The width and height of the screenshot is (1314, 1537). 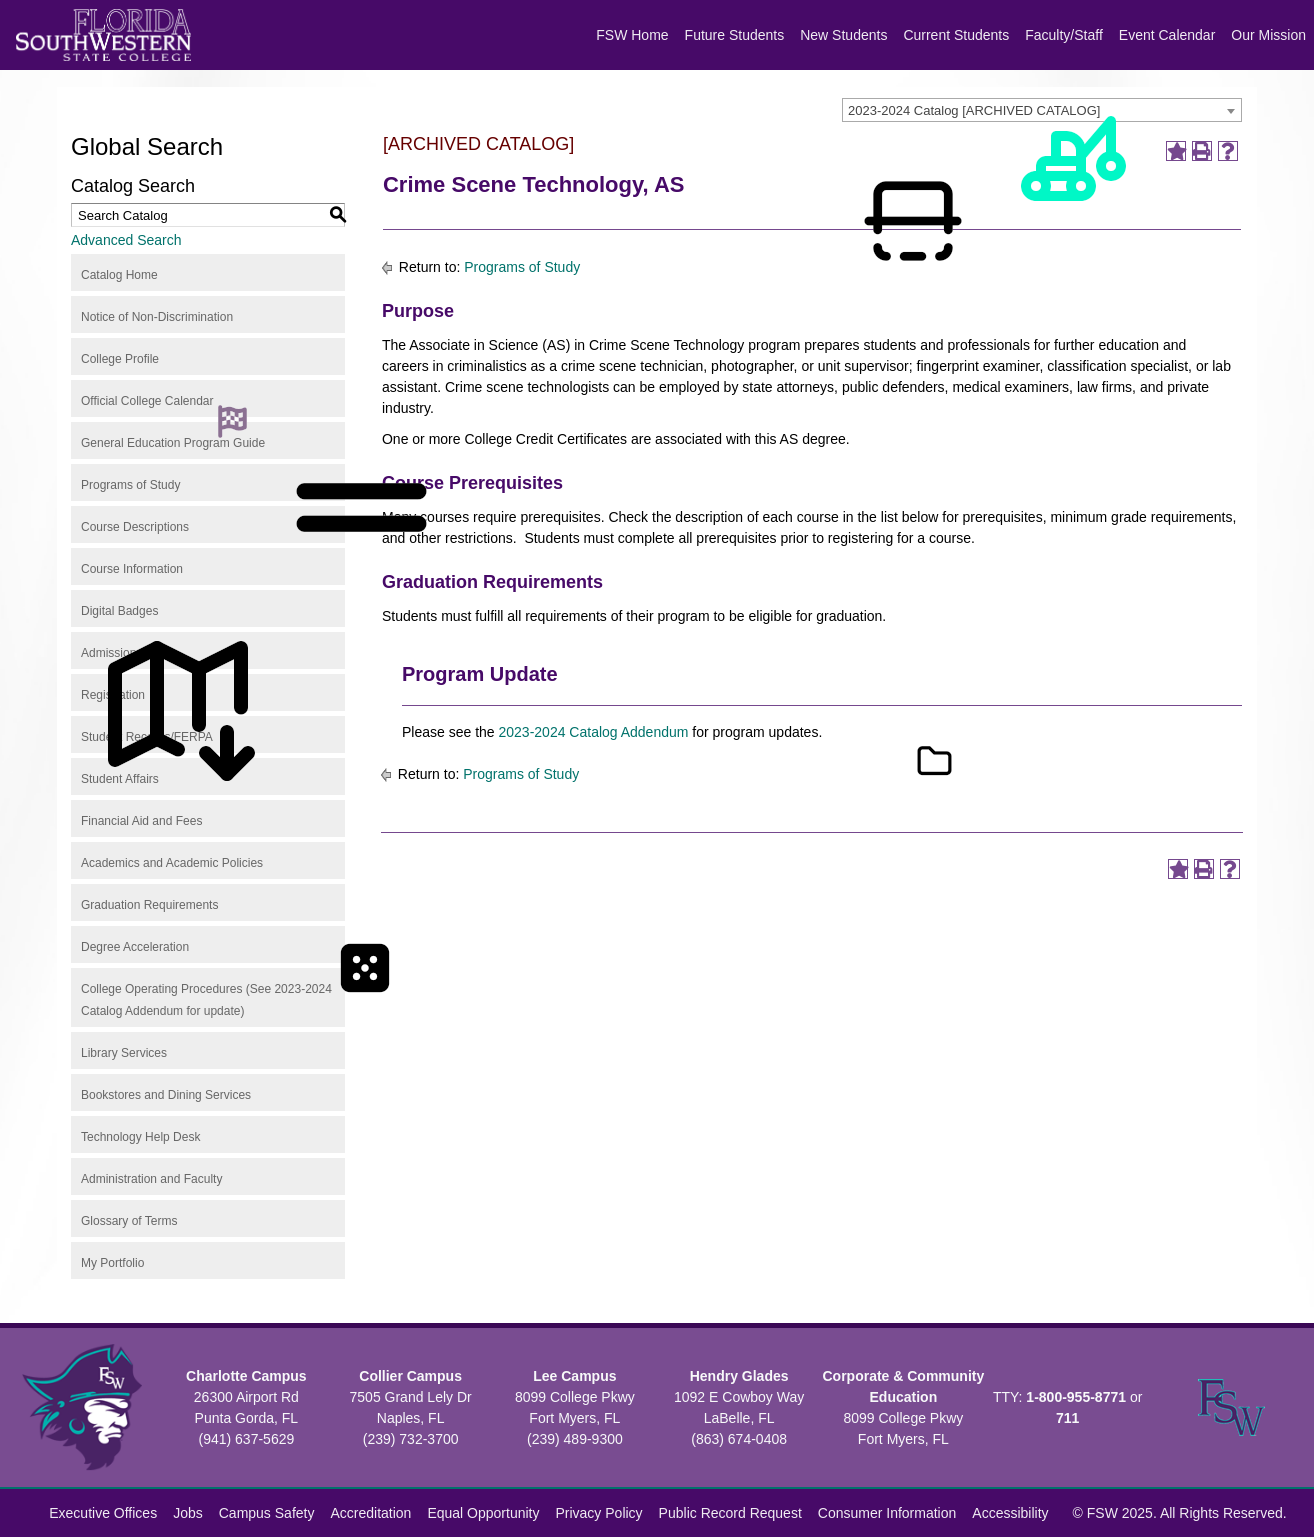 I want to click on toggle horizontal layout or orientation, so click(x=913, y=221).